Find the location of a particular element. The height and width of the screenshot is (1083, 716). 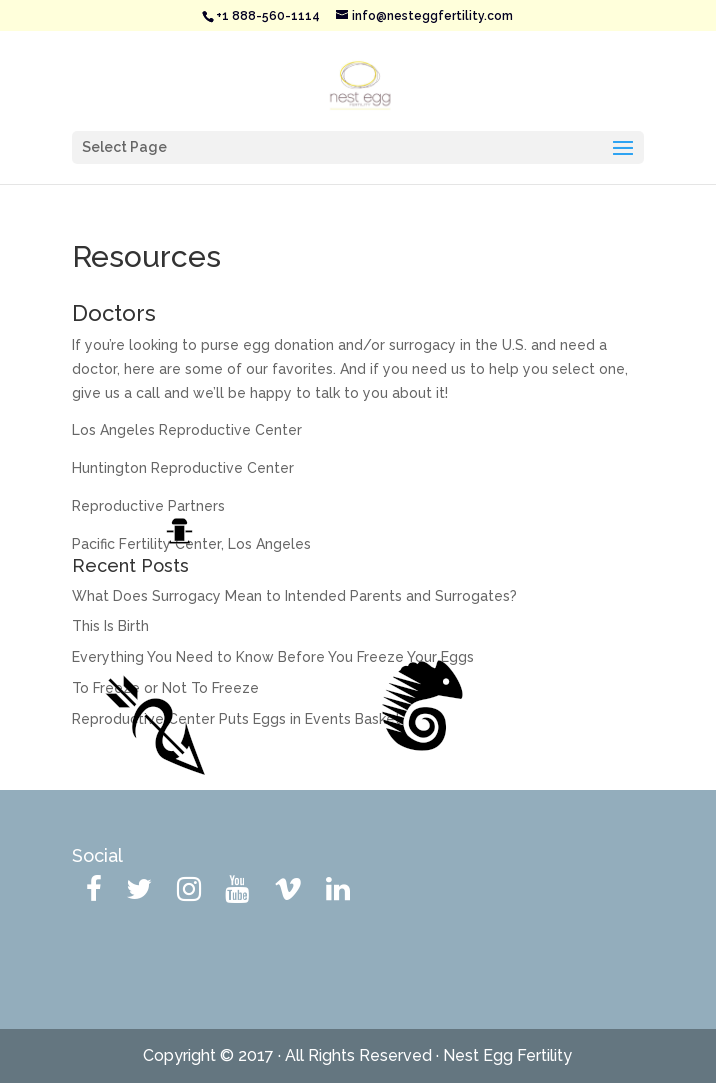

indicates a spiral or curved shot trajectory is located at coordinates (155, 725).